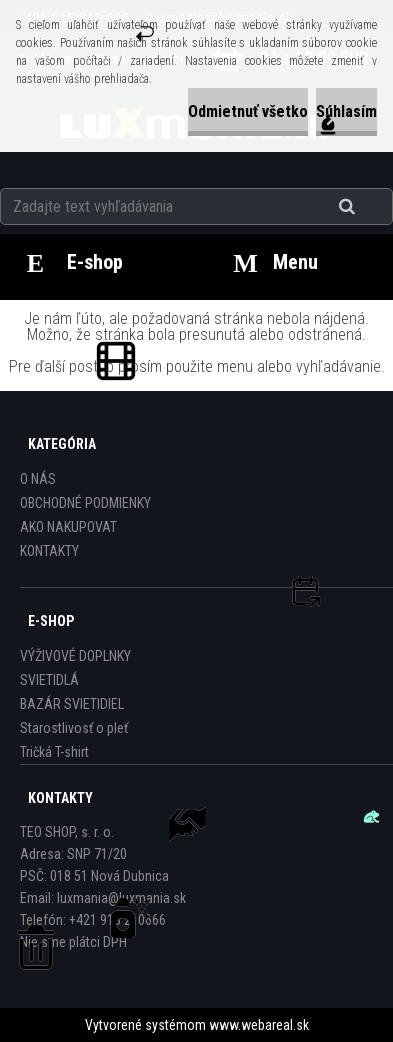 Image resolution: width=393 pixels, height=1042 pixels. Describe the element at coordinates (116, 361) in the screenshot. I see `access video or movie content` at that location.